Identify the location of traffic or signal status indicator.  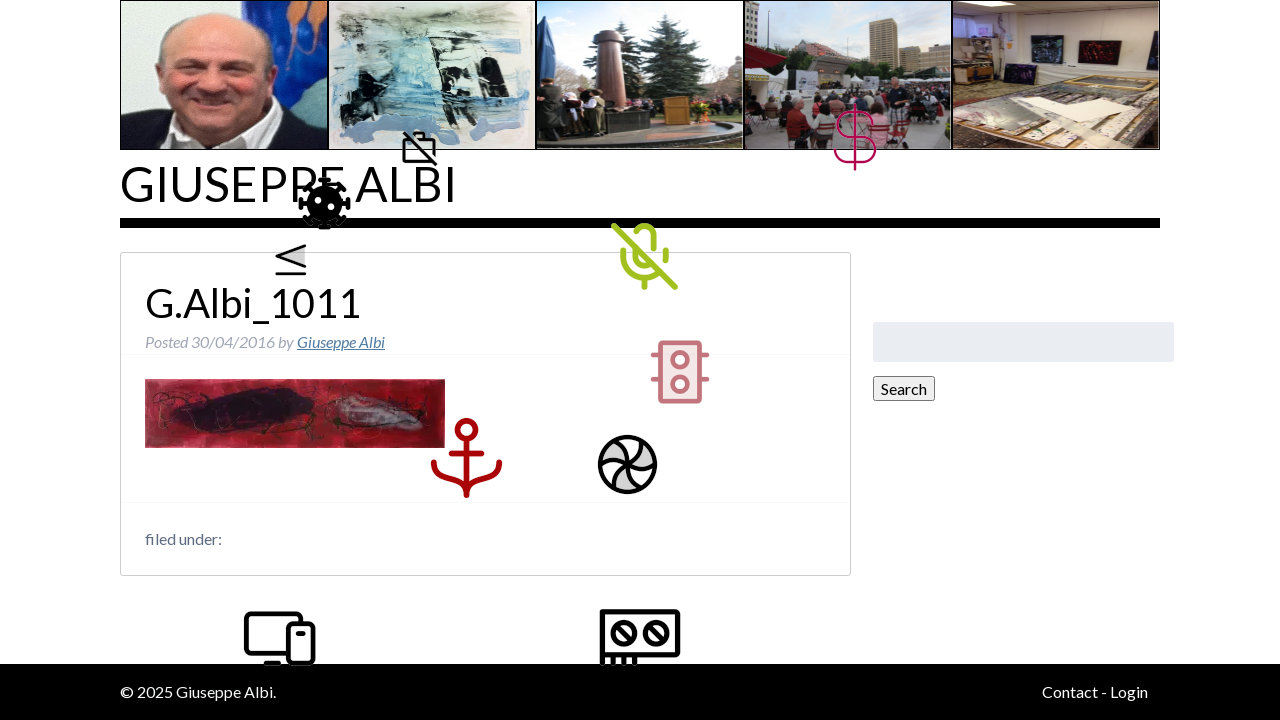
(680, 372).